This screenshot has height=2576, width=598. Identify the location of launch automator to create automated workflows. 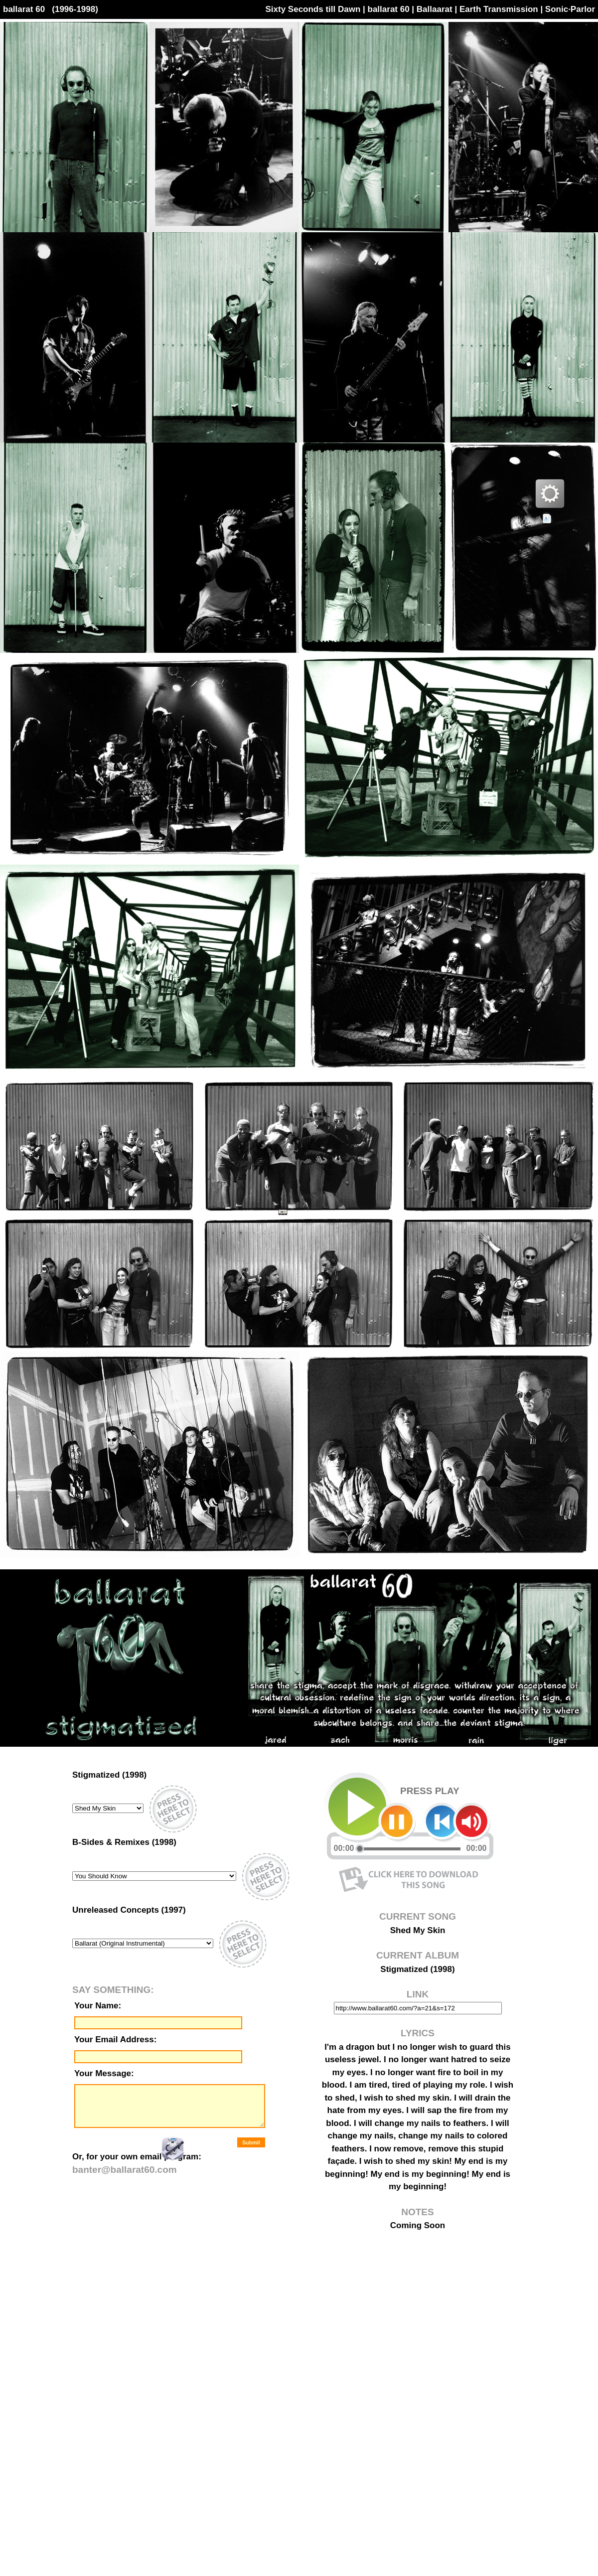
(172, 2148).